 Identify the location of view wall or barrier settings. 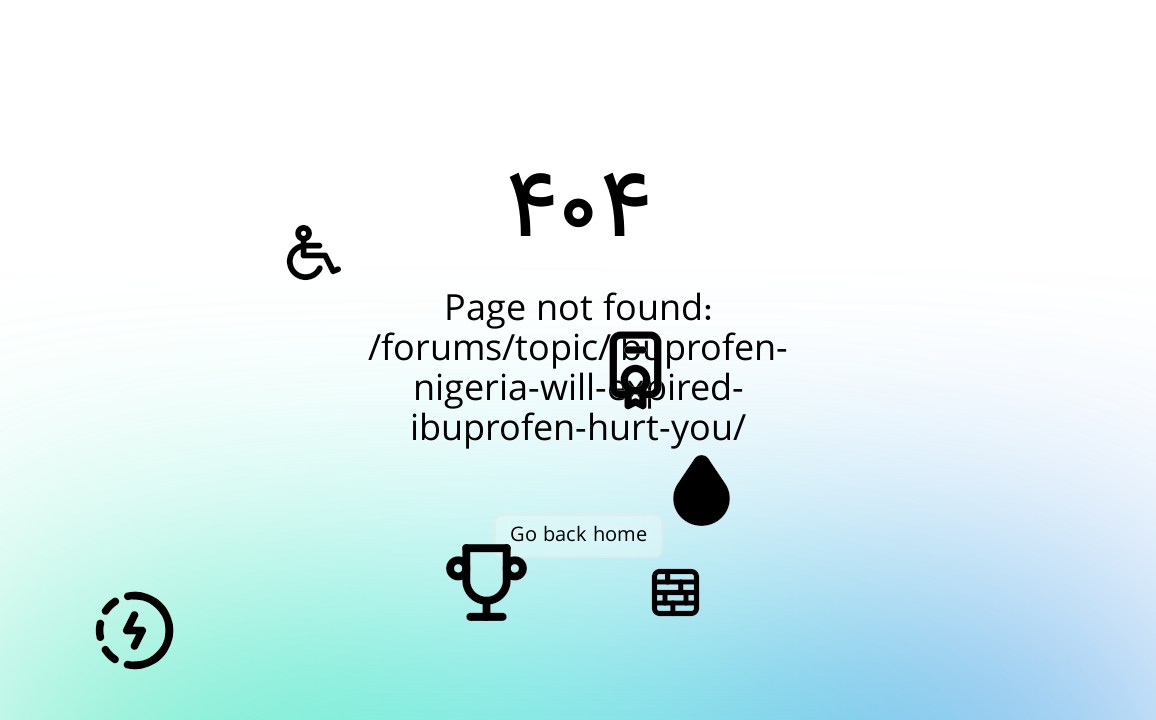
(675, 592).